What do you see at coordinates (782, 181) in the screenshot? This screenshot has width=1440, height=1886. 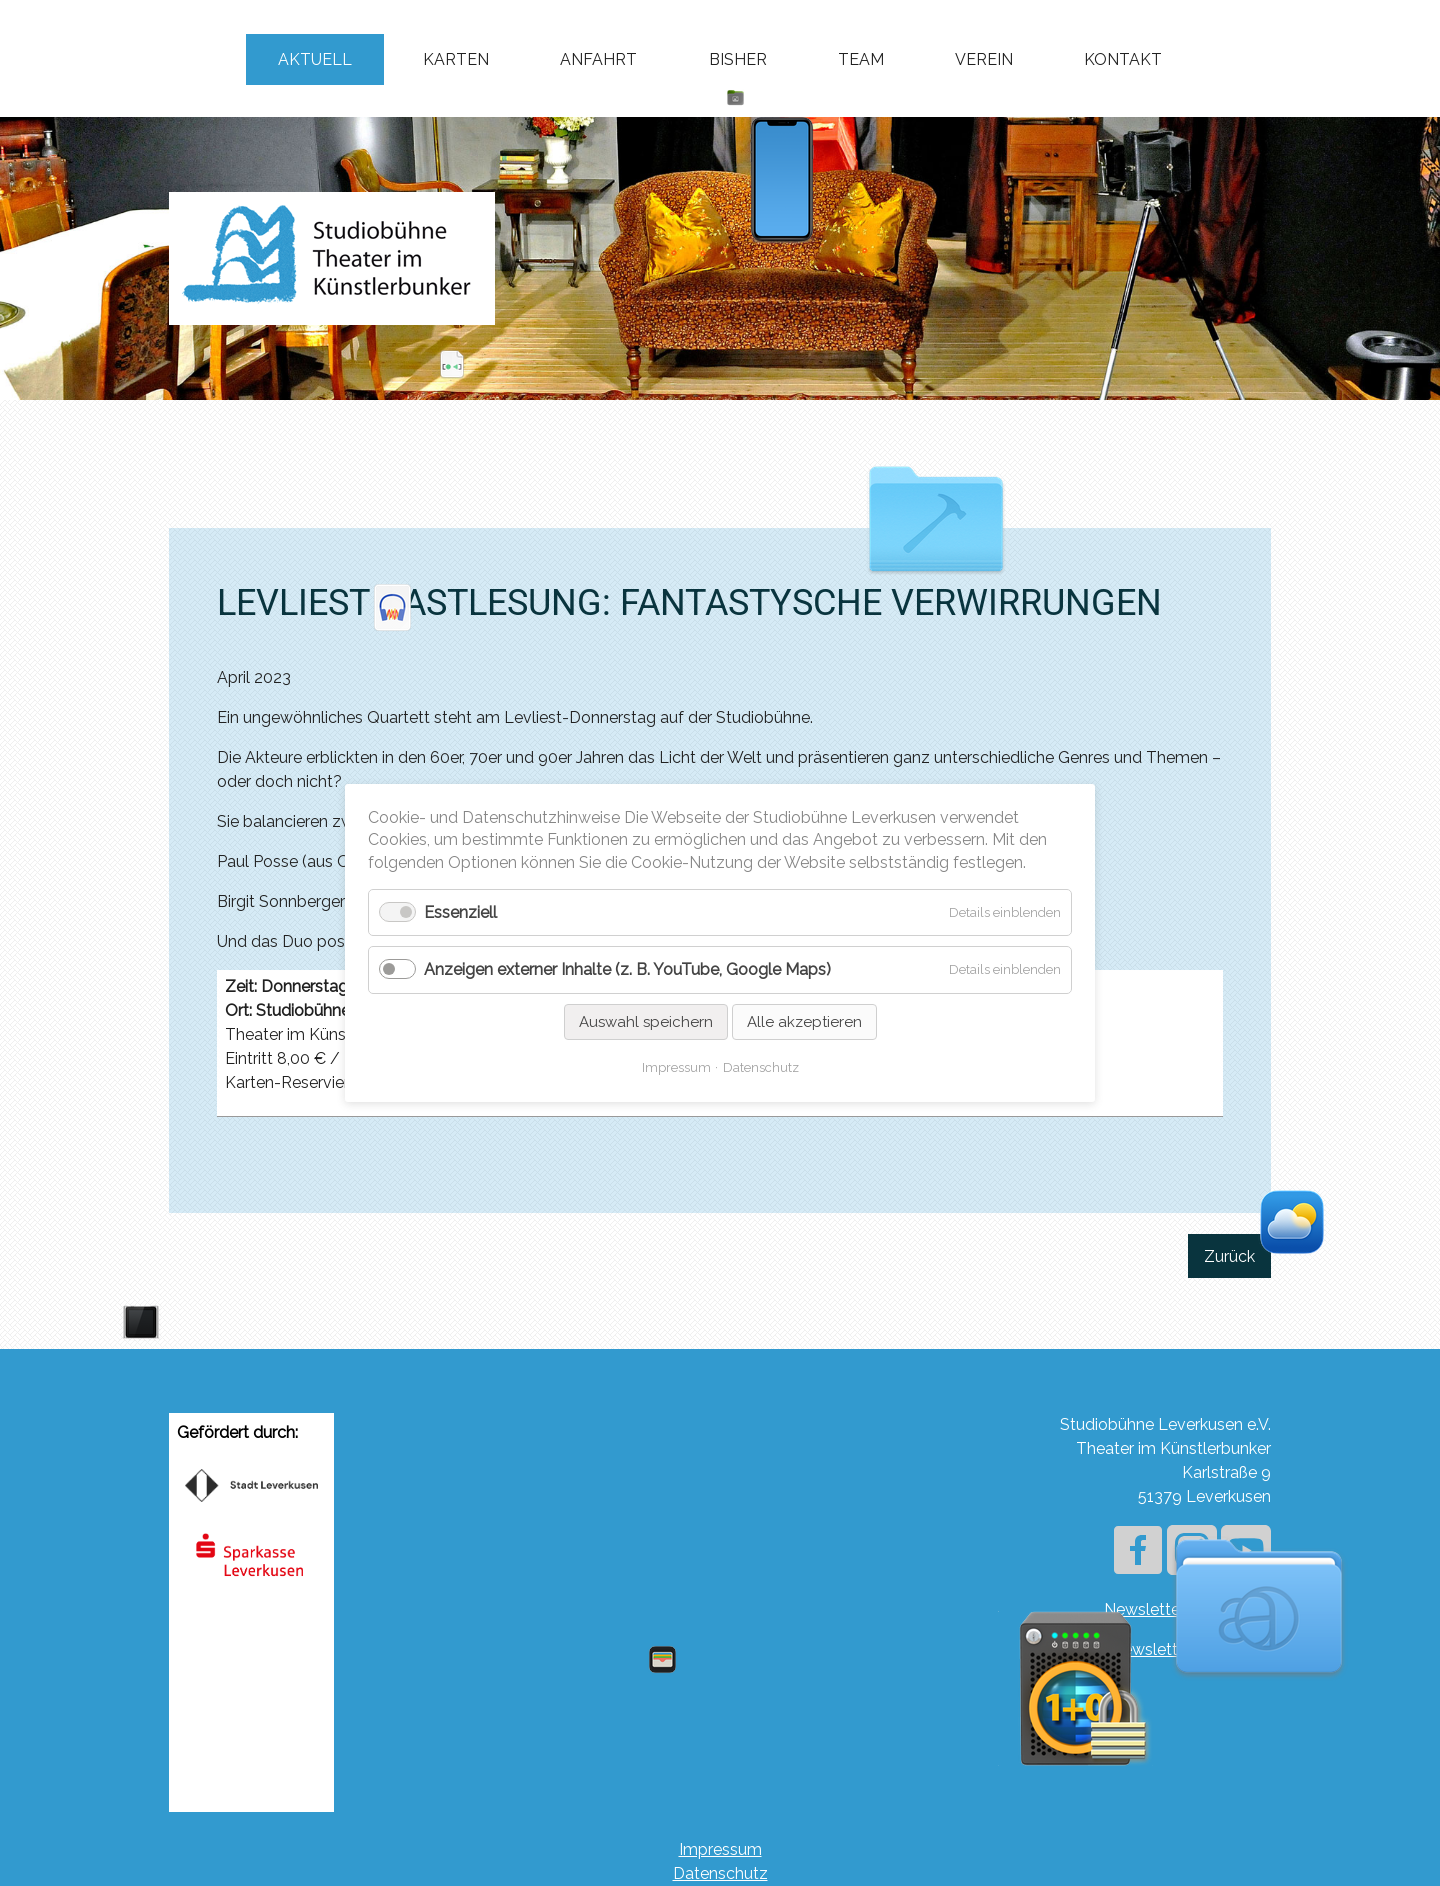 I see `iPhone XR device icon` at bounding box center [782, 181].